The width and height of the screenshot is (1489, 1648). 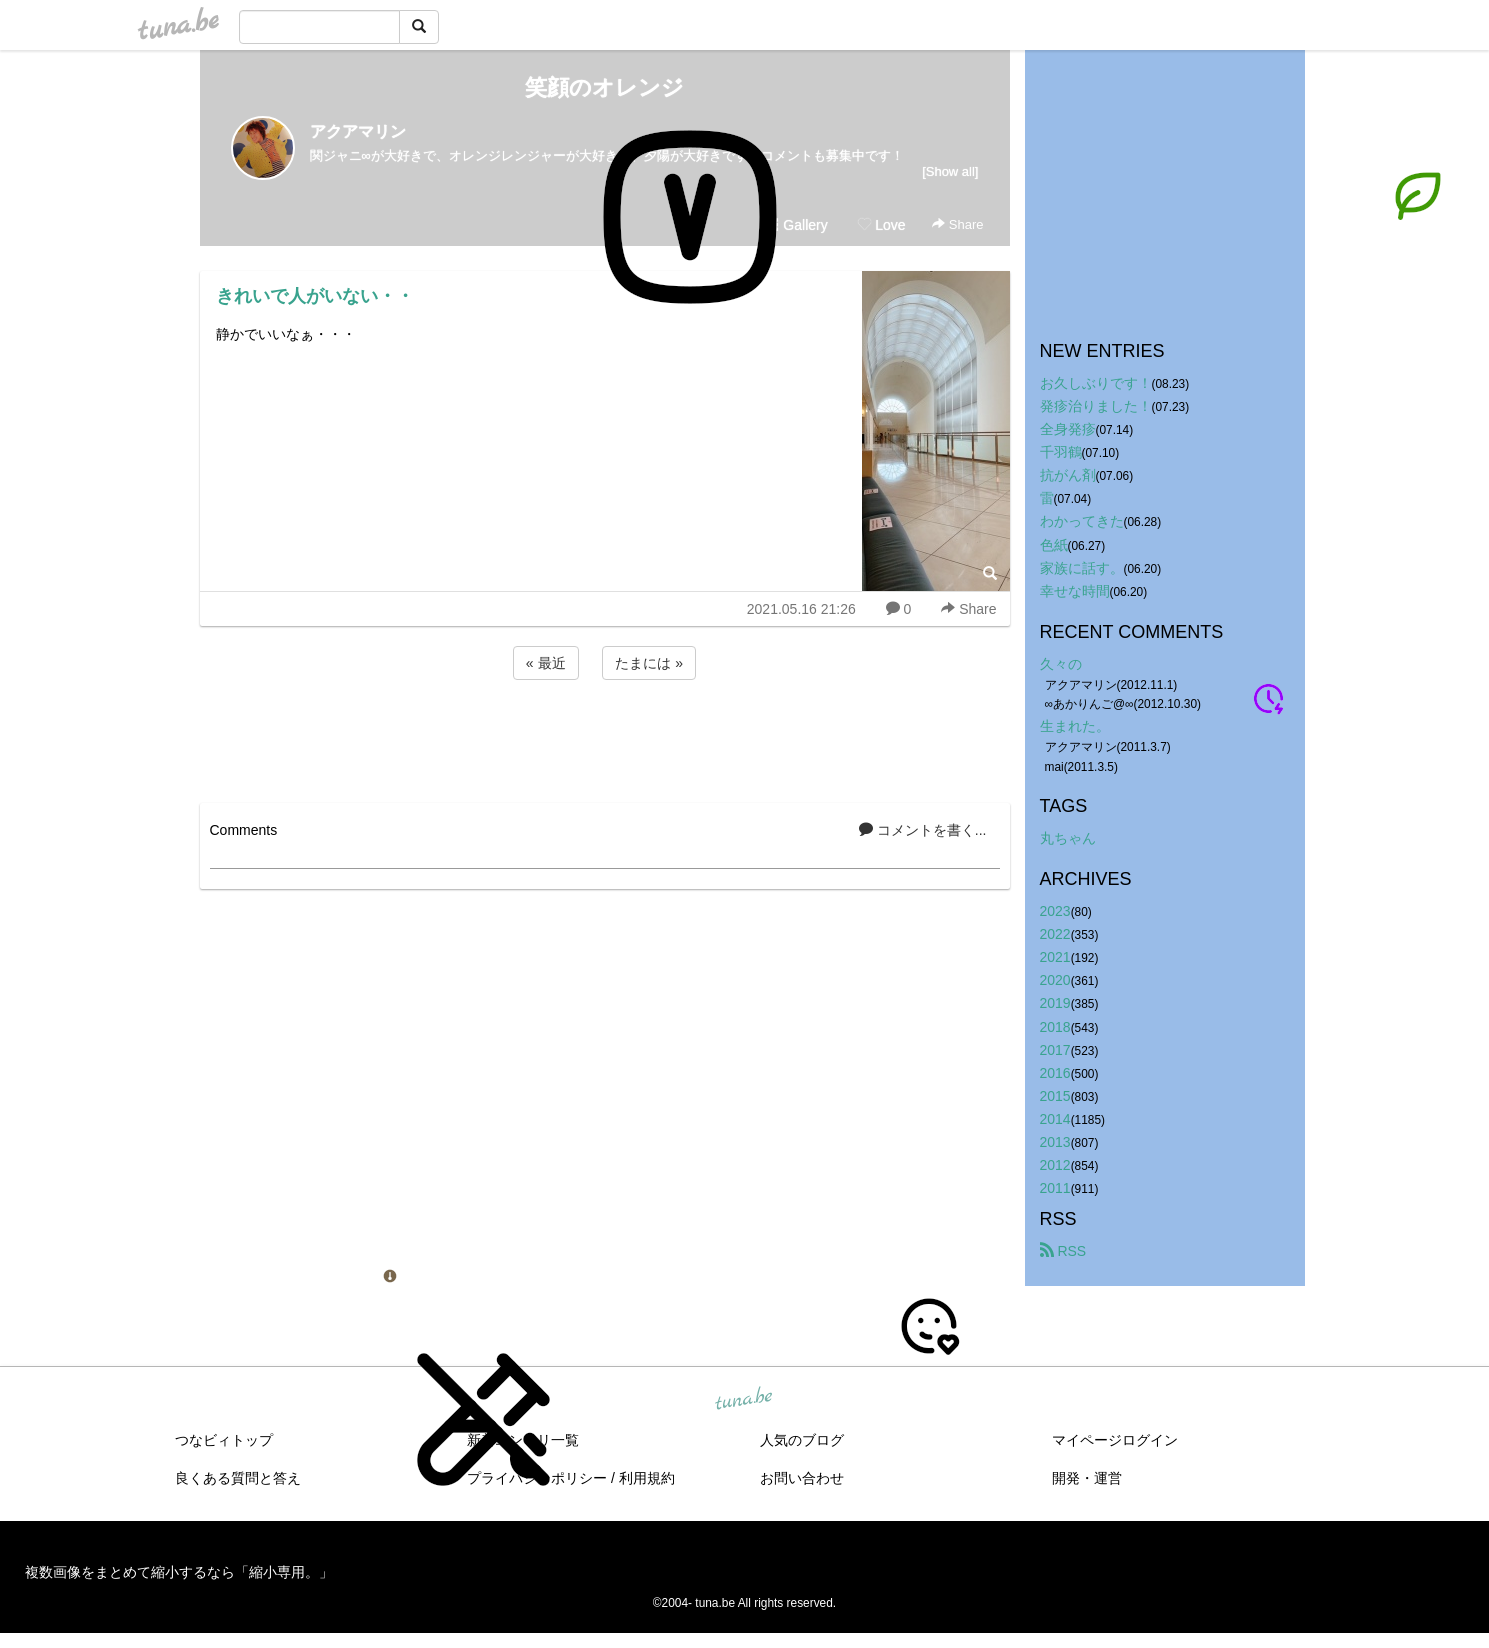 What do you see at coordinates (390, 1276) in the screenshot?
I see `view performance or speed metrics` at bounding box center [390, 1276].